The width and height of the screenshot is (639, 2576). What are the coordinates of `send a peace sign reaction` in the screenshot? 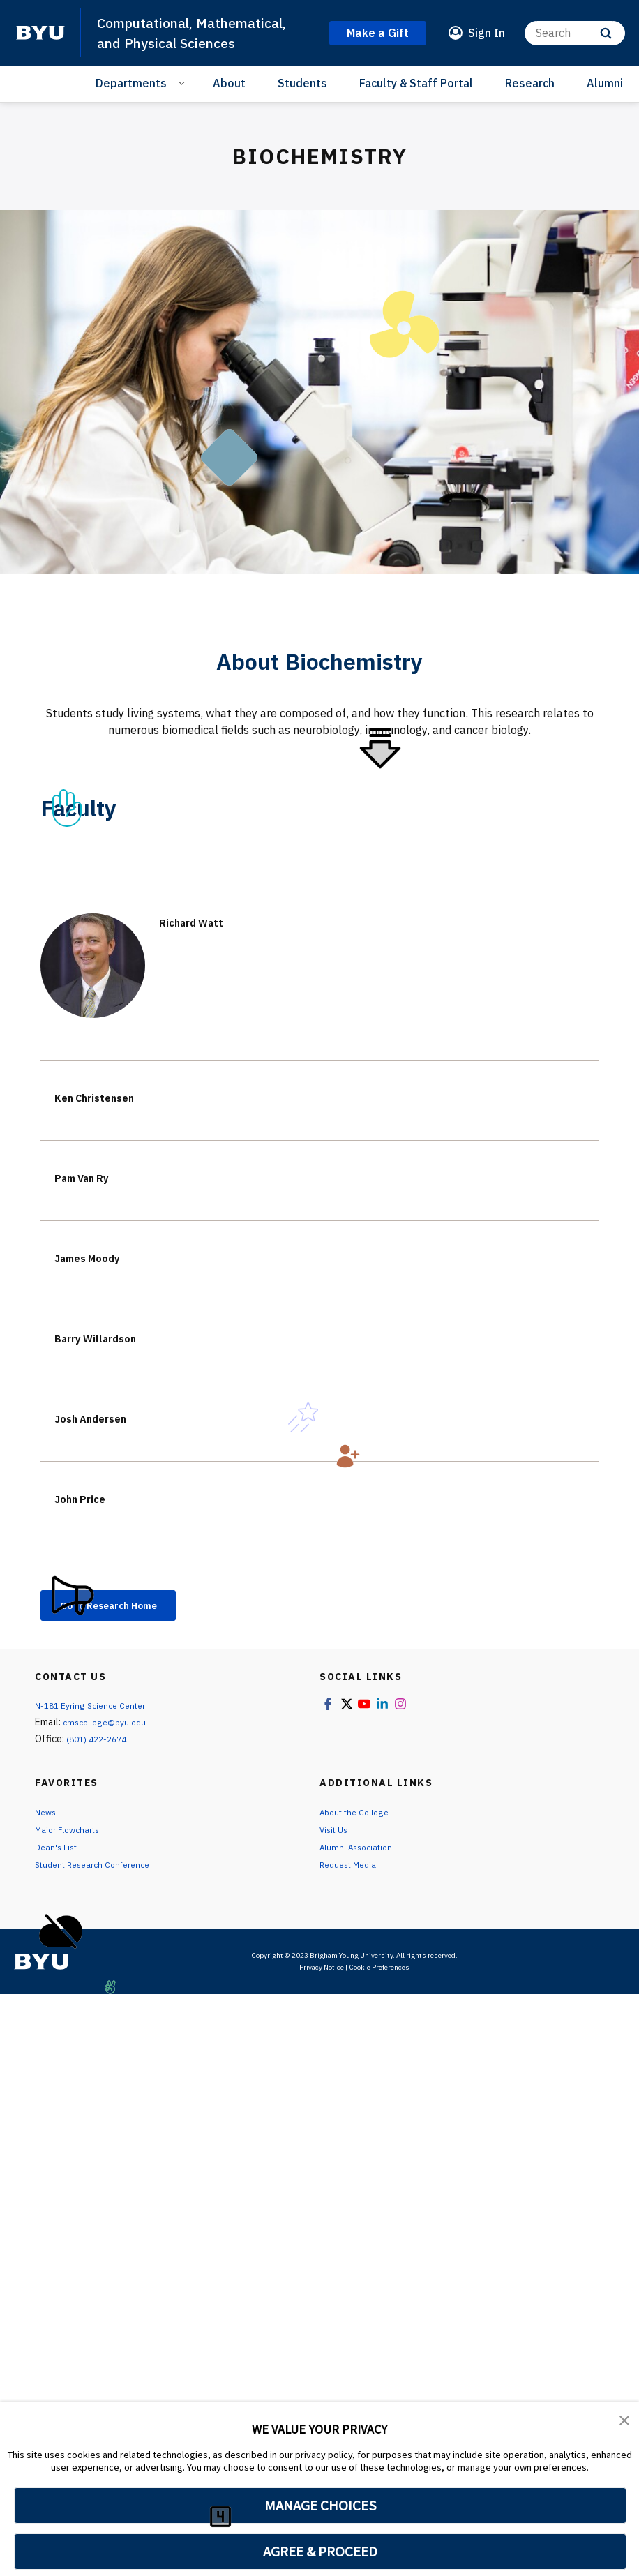 It's located at (110, 1987).